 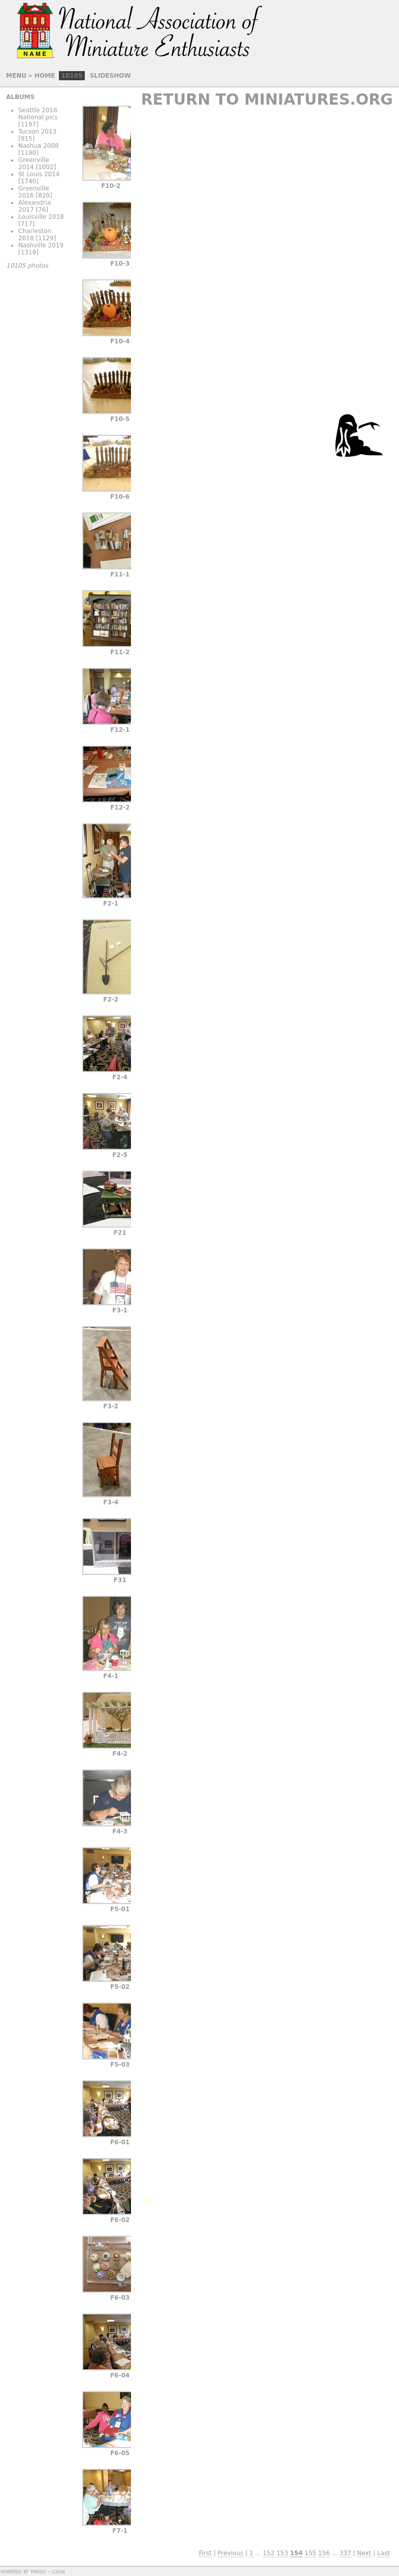 I want to click on citrus or fruit-related category, so click(x=147, y=2201).